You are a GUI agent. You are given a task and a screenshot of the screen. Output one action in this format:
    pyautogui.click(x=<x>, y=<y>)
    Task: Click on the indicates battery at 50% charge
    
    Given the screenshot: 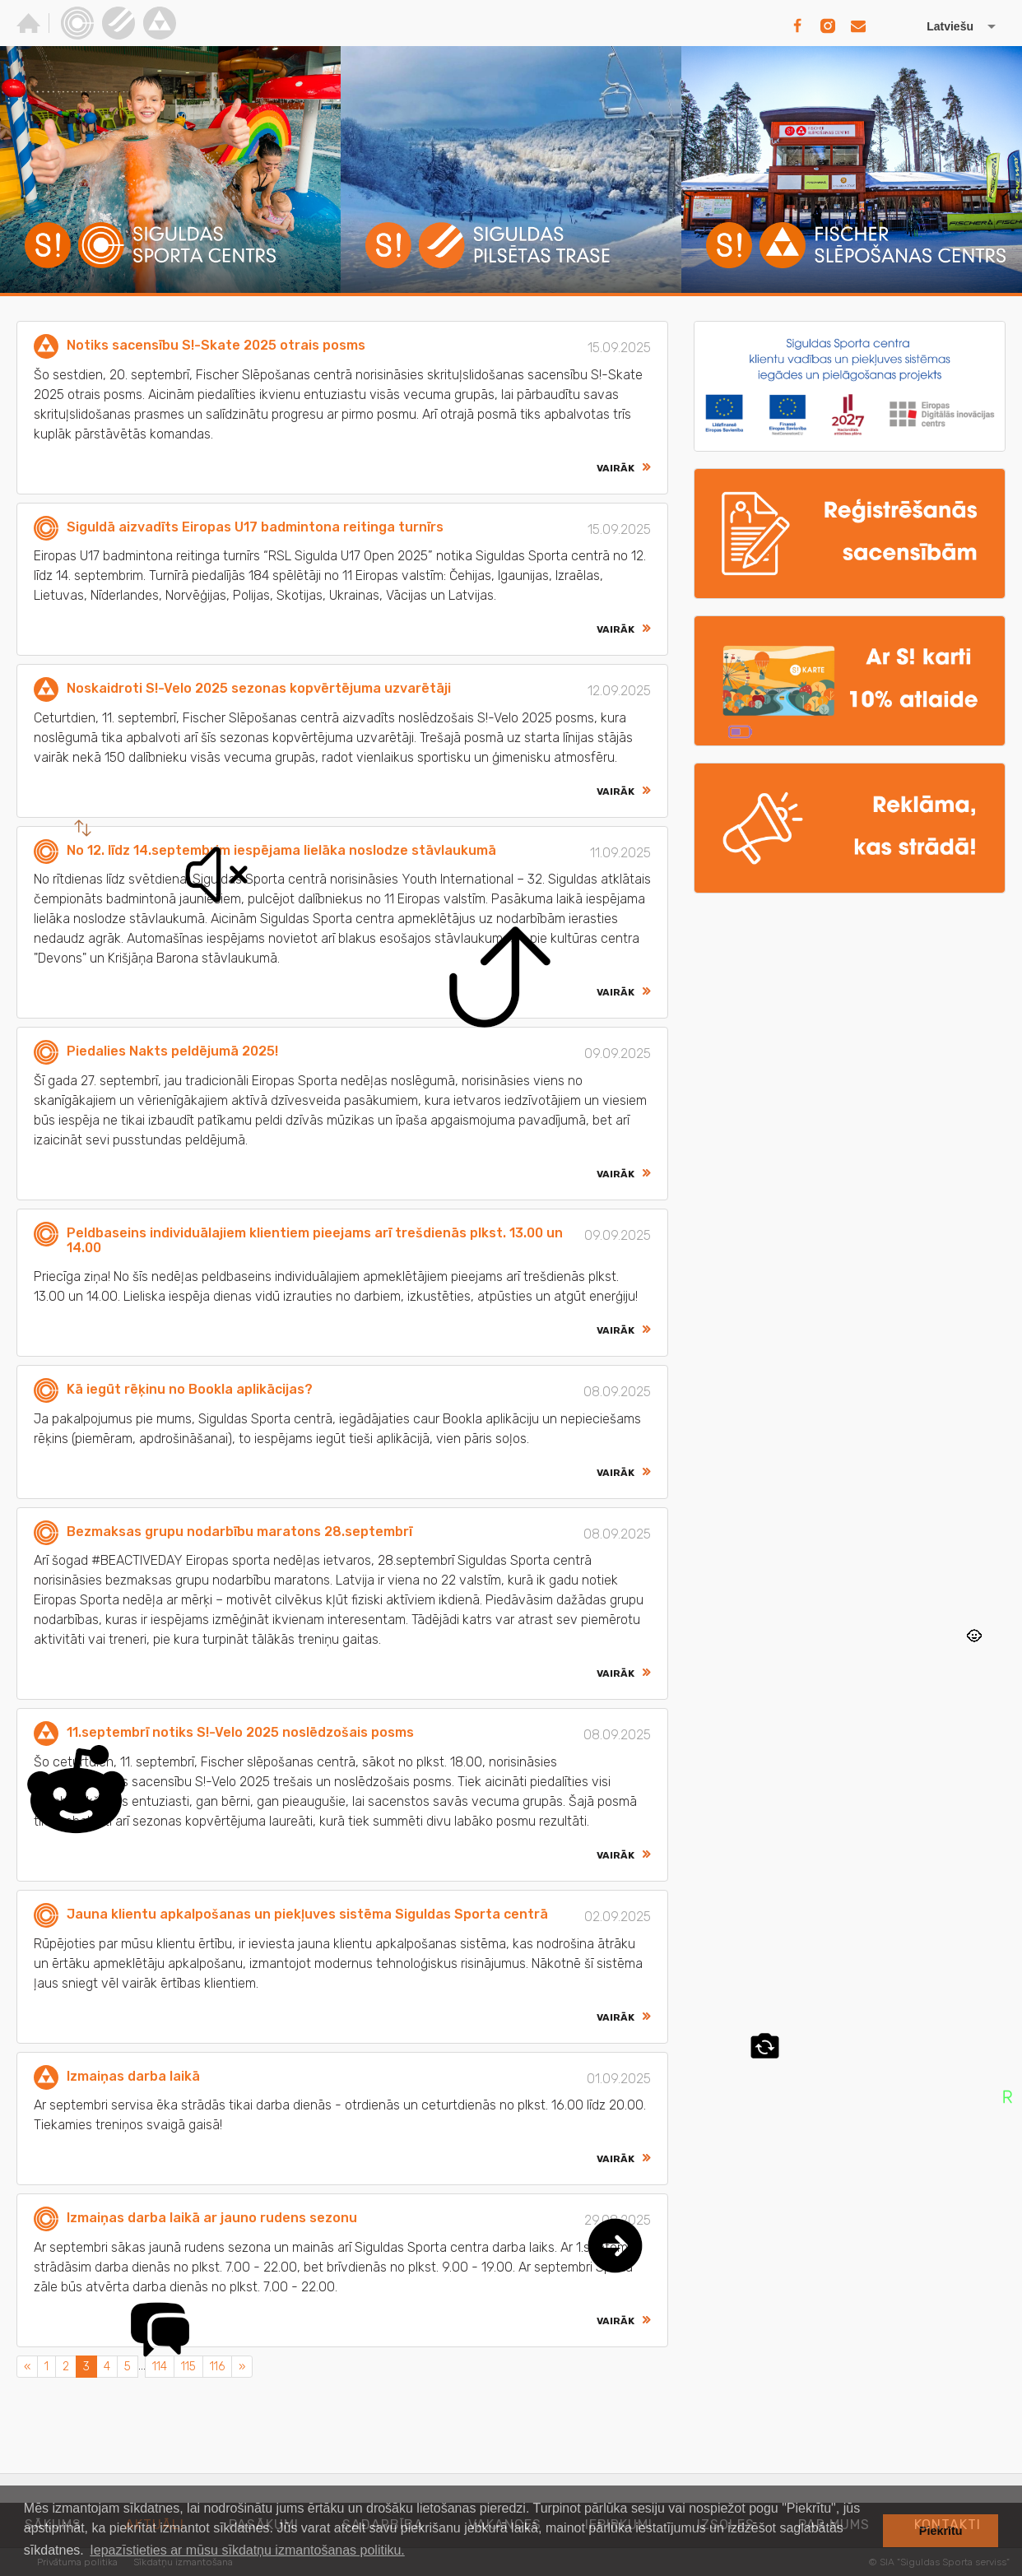 What is the action you would take?
    pyautogui.click(x=740, y=731)
    